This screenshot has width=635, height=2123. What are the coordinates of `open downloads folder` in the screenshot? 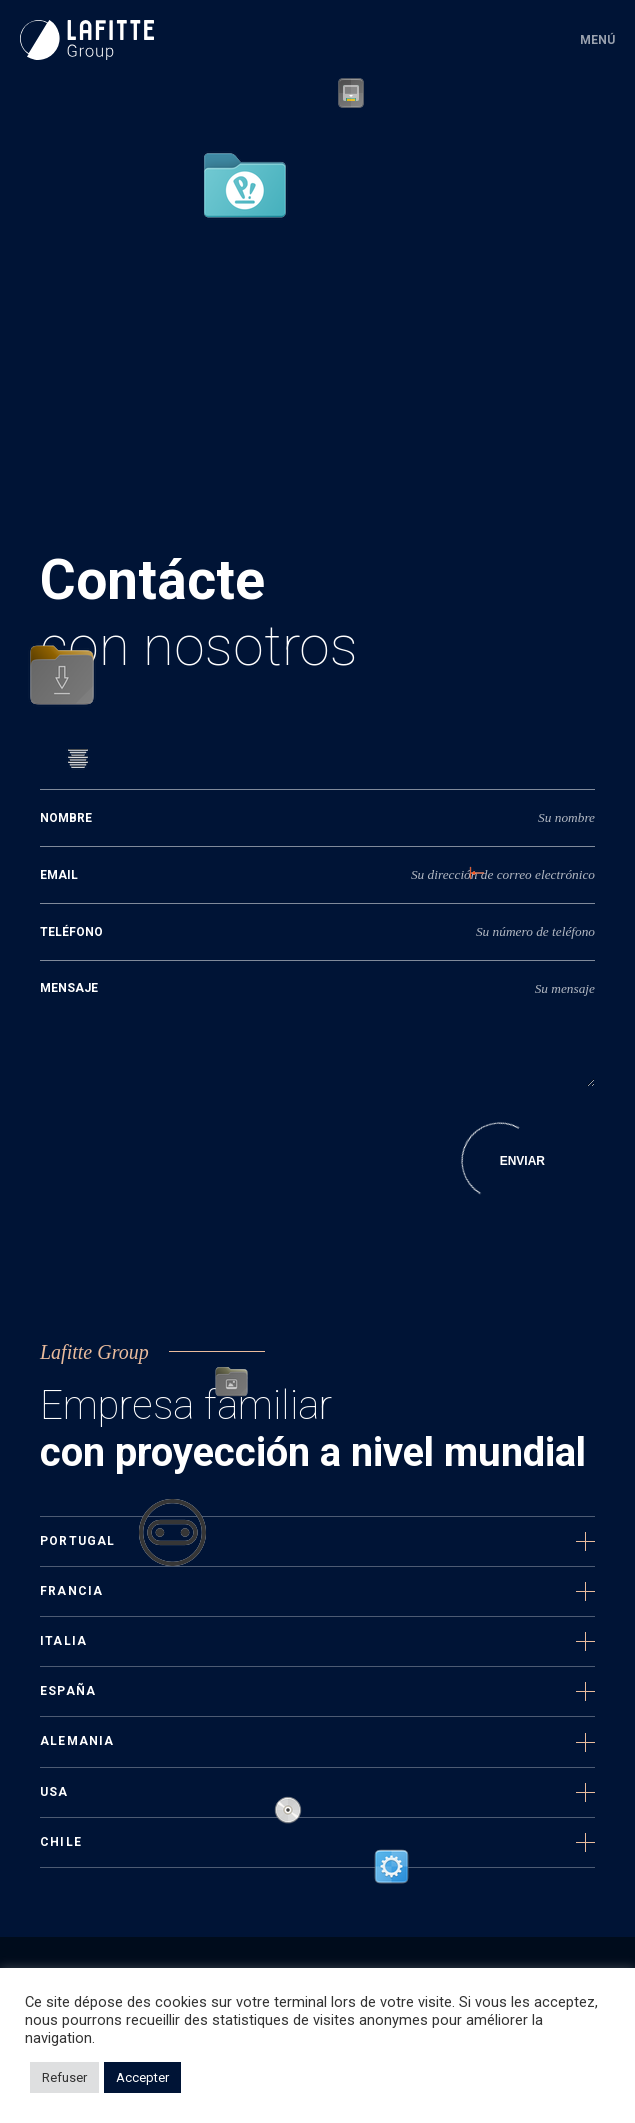 It's located at (62, 675).